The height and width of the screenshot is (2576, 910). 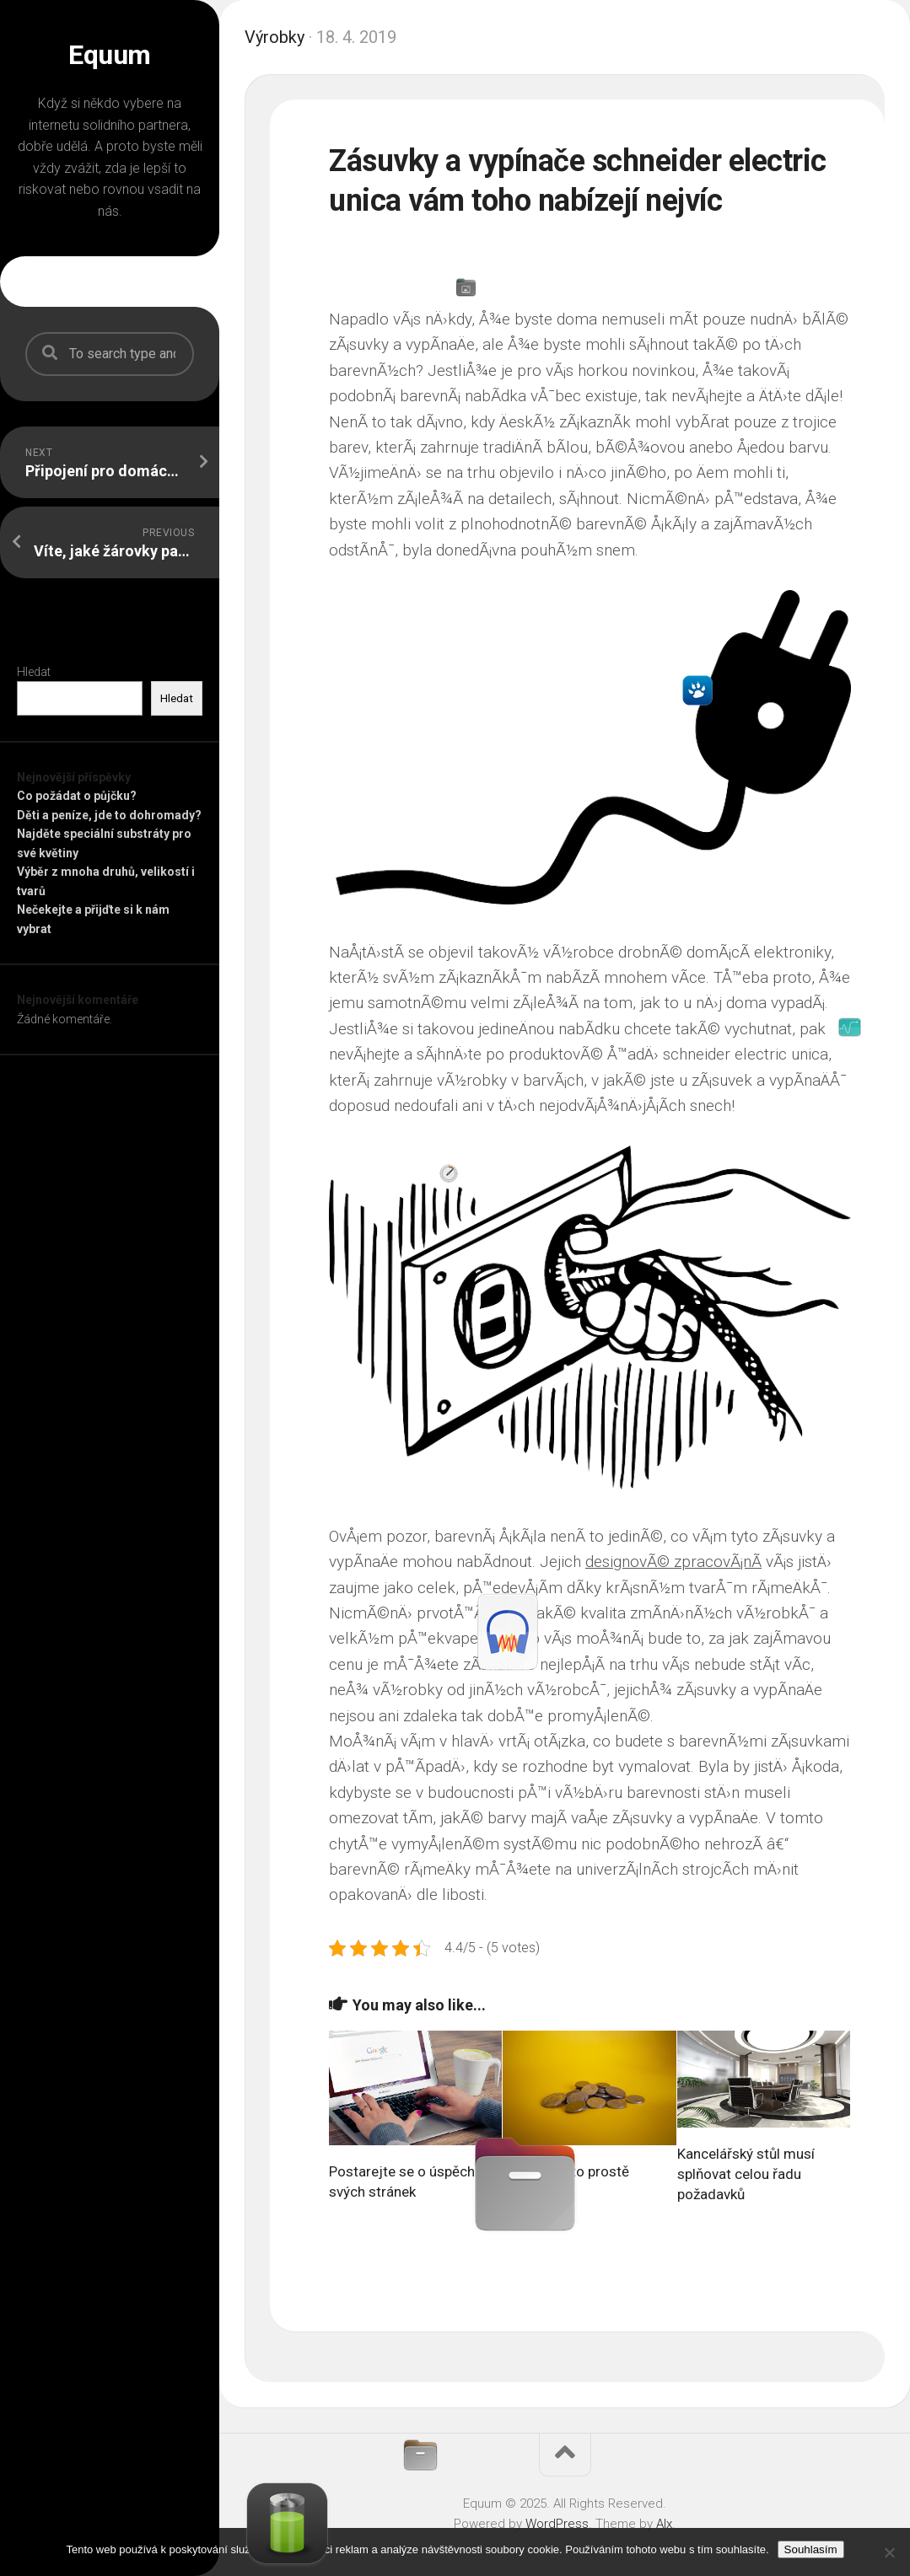 What do you see at coordinates (449, 1173) in the screenshot?
I see `open sysprof system profiler` at bounding box center [449, 1173].